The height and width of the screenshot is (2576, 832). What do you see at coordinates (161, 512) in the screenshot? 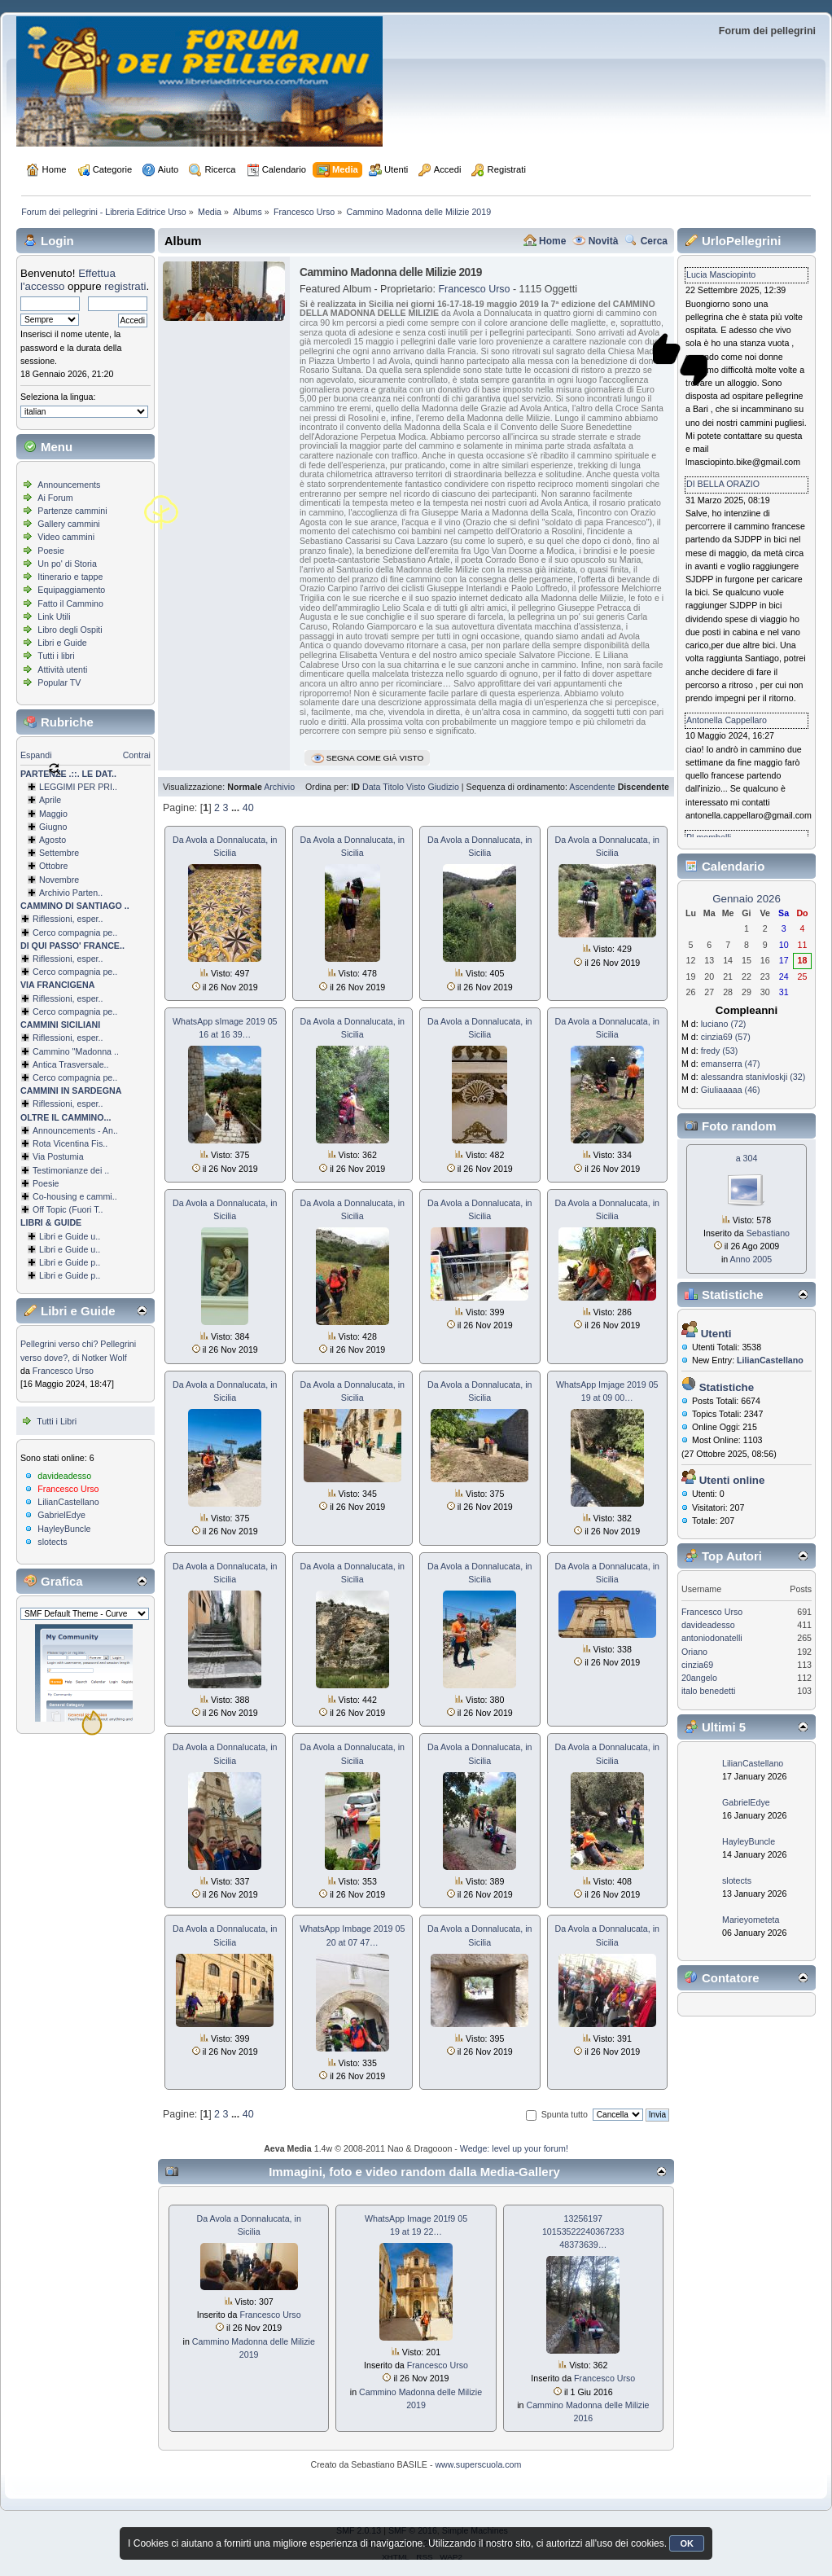
I see `view parks or nature areas nearby` at bounding box center [161, 512].